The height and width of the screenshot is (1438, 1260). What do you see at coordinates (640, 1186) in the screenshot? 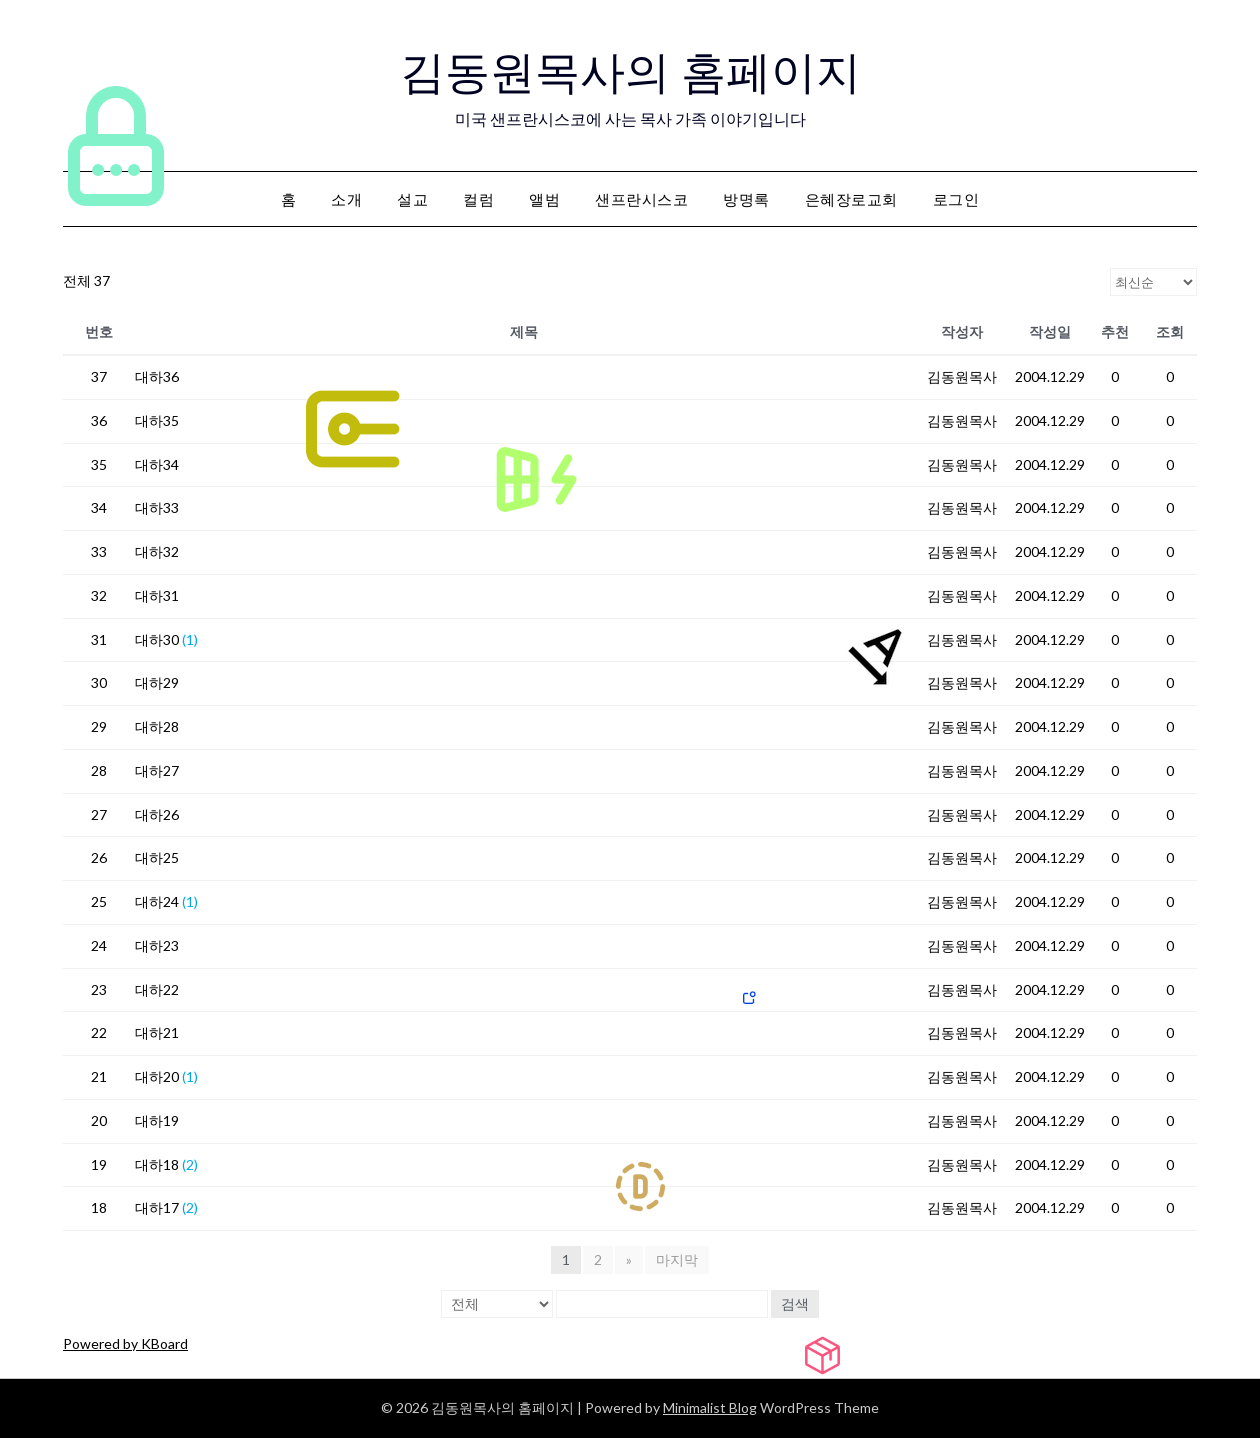
I see `indicates draft or pending status` at bounding box center [640, 1186].